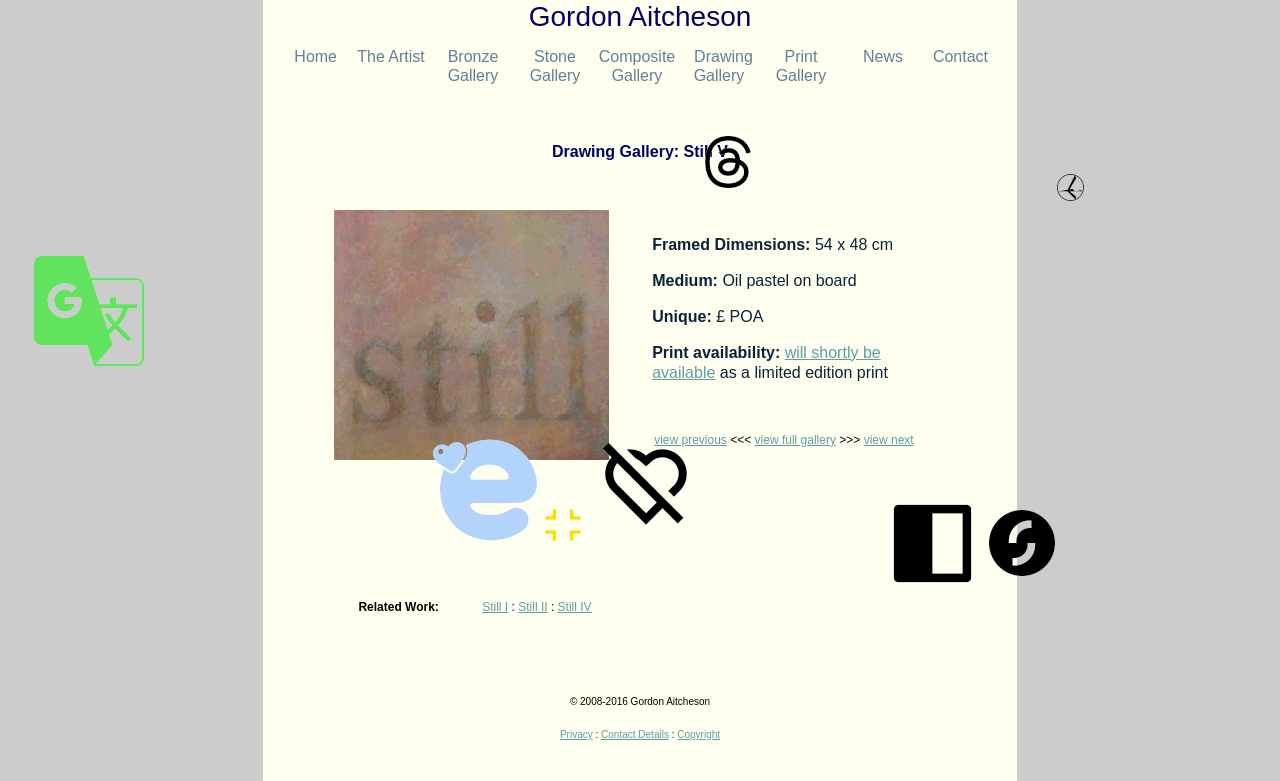 The image size is (1280, 781). What do you see at coordinates (932, 543) in the screenshot?
I see `switch to column layout view` at bounding box center [932, 543].